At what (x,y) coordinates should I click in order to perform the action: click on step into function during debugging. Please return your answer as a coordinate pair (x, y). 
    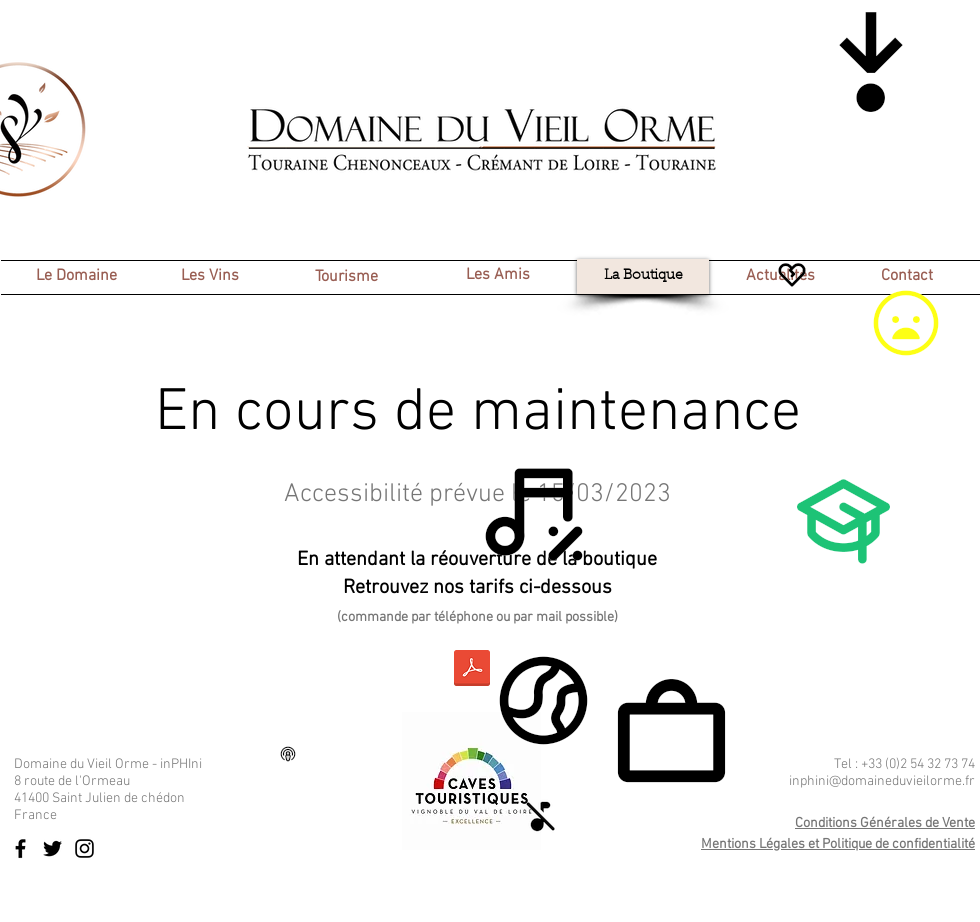
    Looking at the image, I should click on (871, 62).